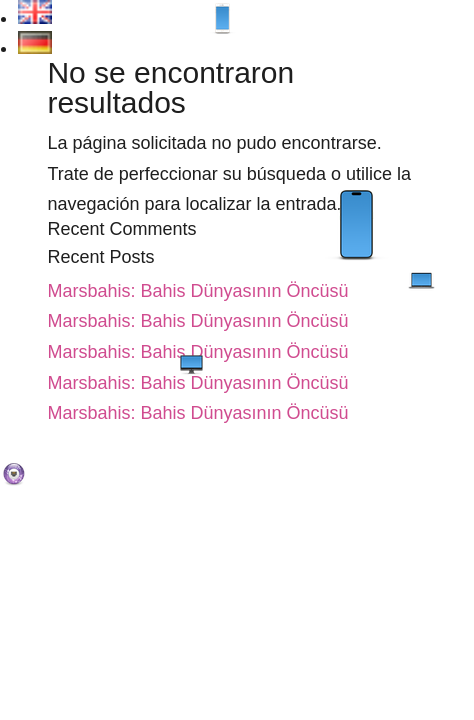 The width and height of the screenshot is (474, 720). What do you see at coordinates (14, 475) in the screenshot?
I see `connect to a network` at bounding box center [14, 475].